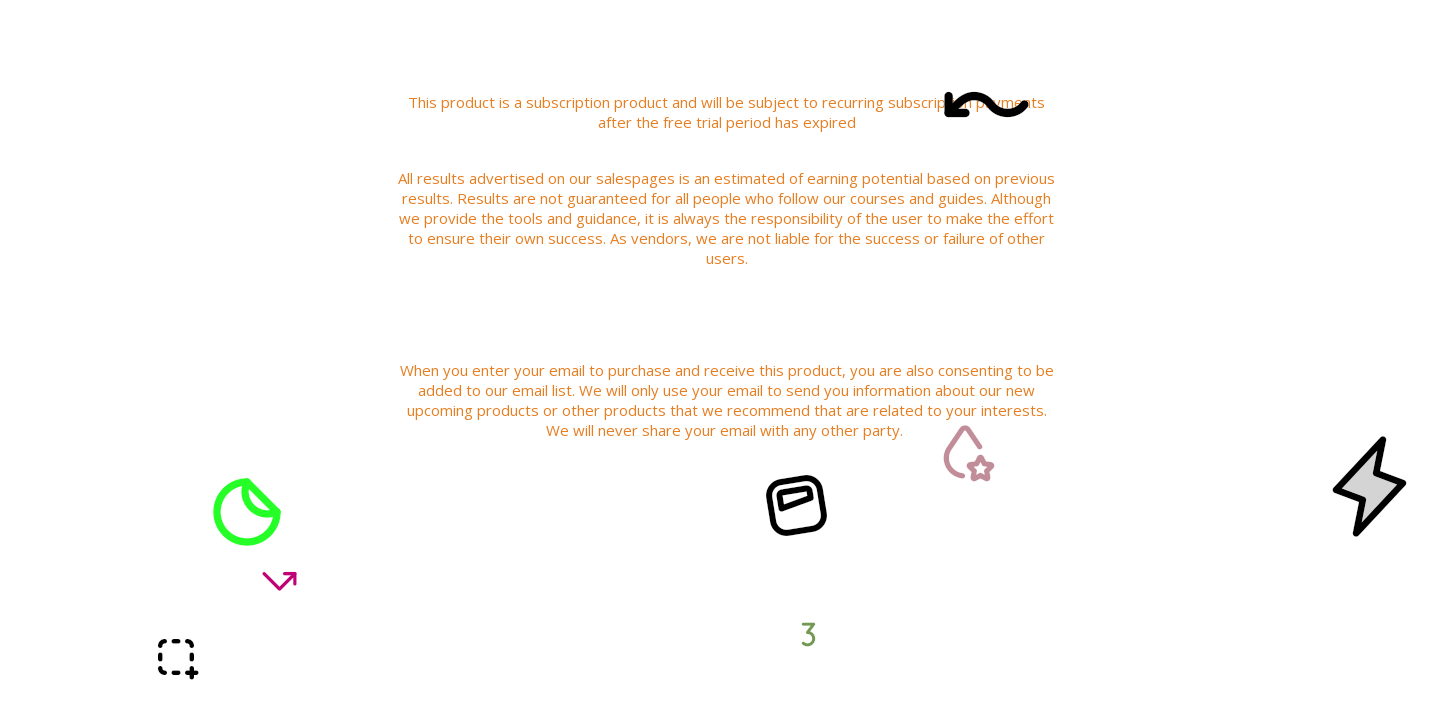 Image resolution: width=1454 pixels, height=720 pixels. What do you see at coordinates (986, 104) in the screenshot?
I see `undo or revert previous action` at bounding box center [986, 104].